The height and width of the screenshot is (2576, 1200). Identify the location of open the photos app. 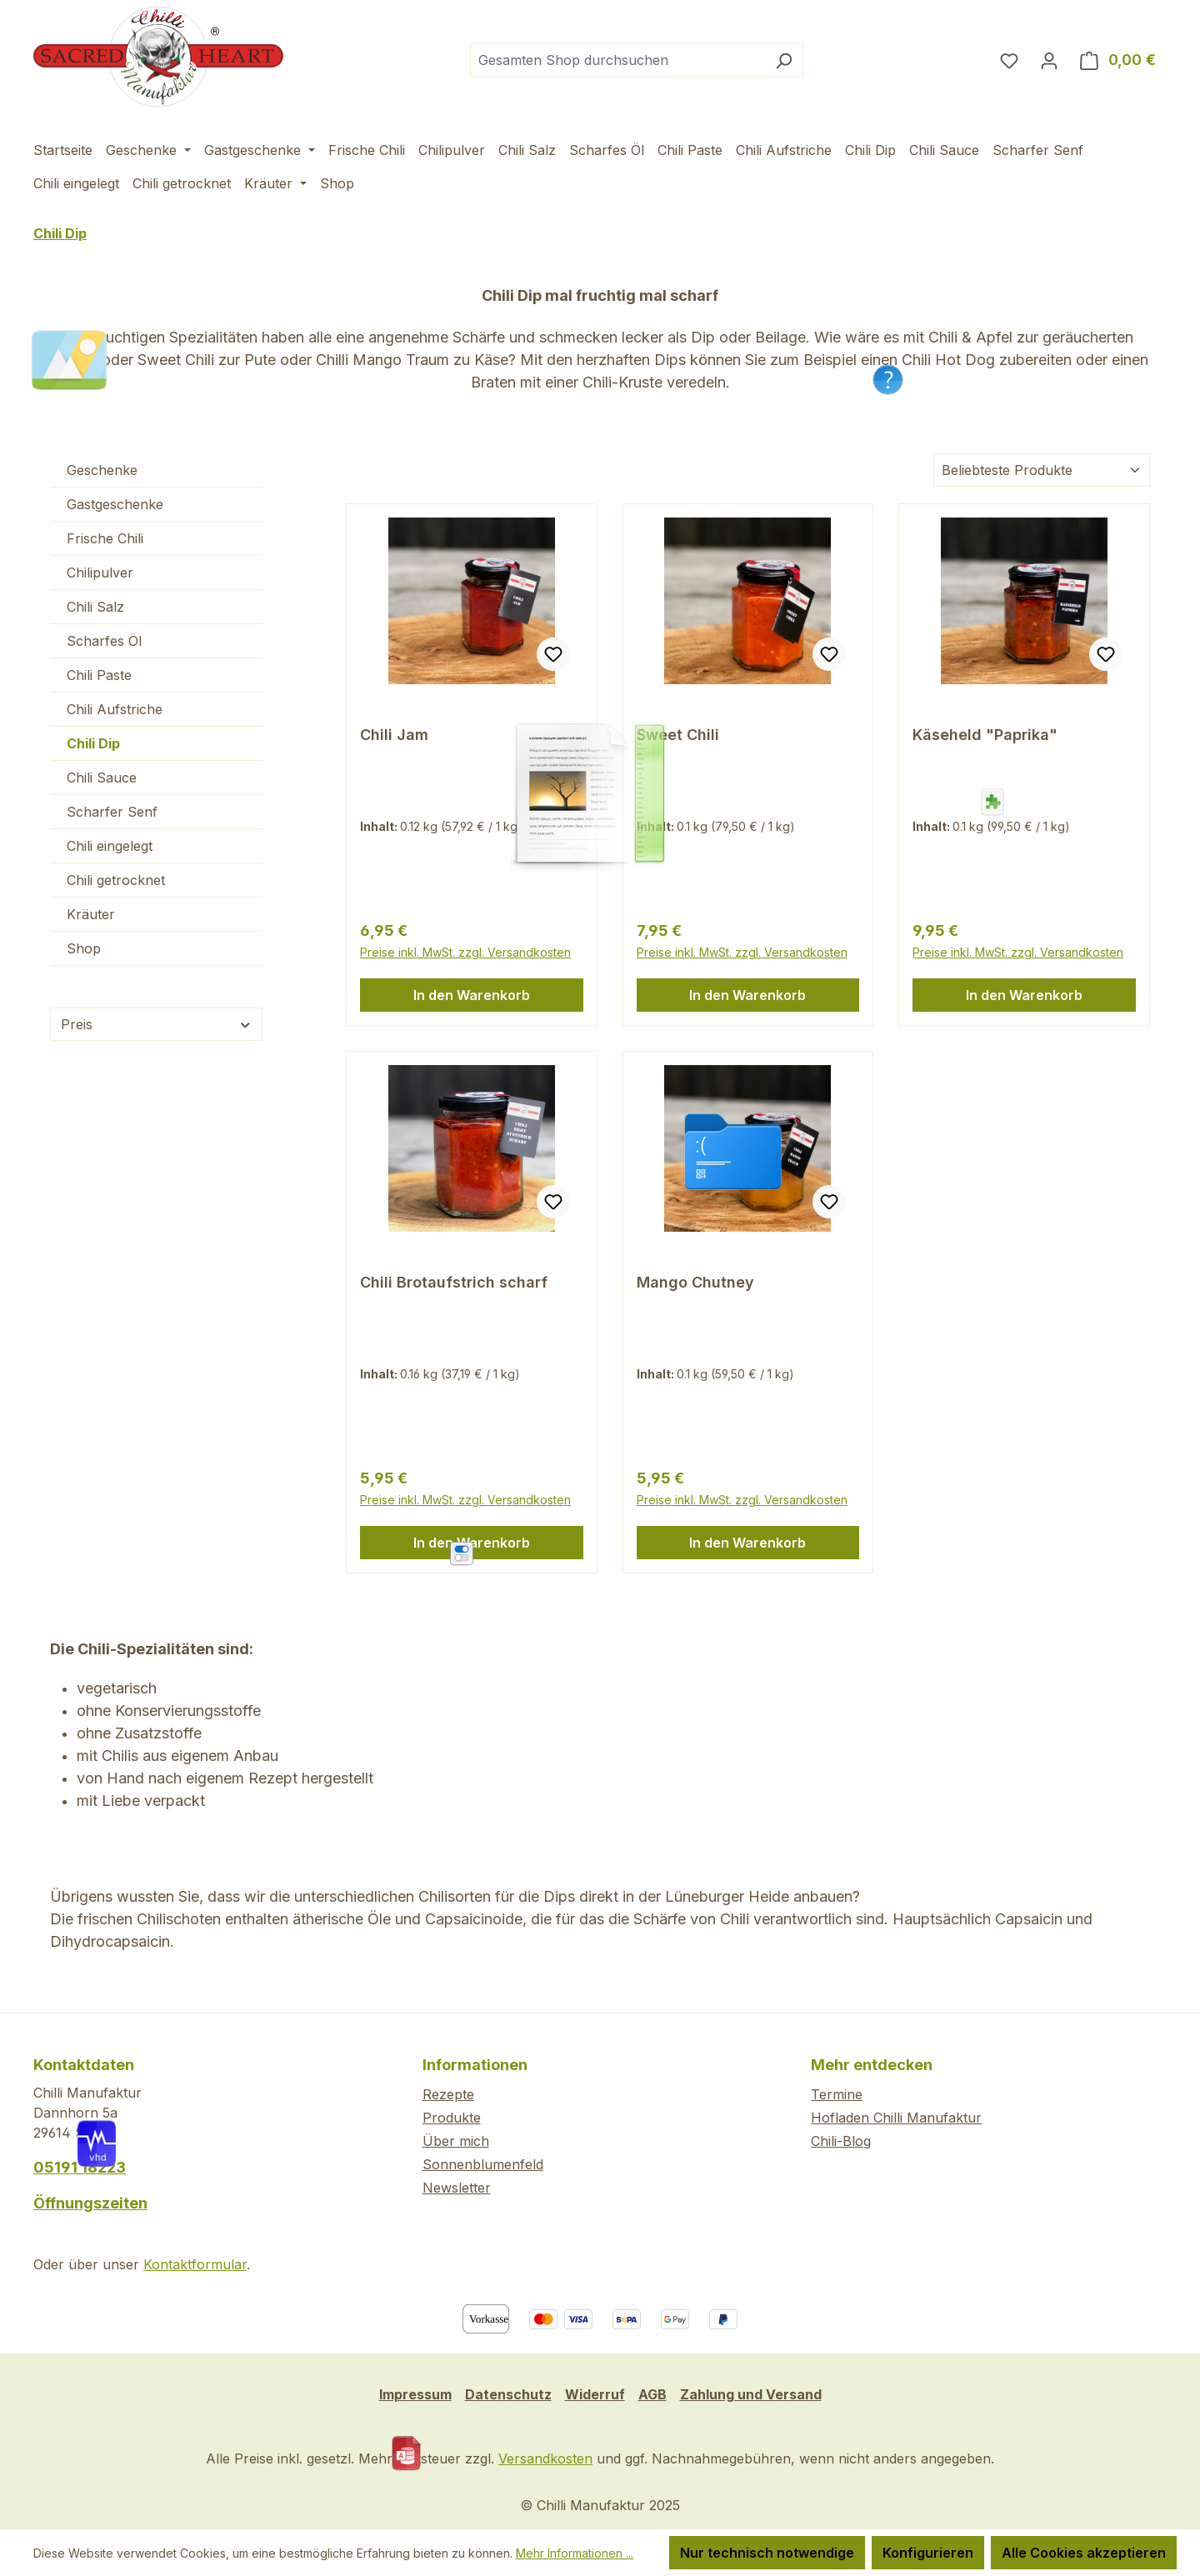
(69, 360).